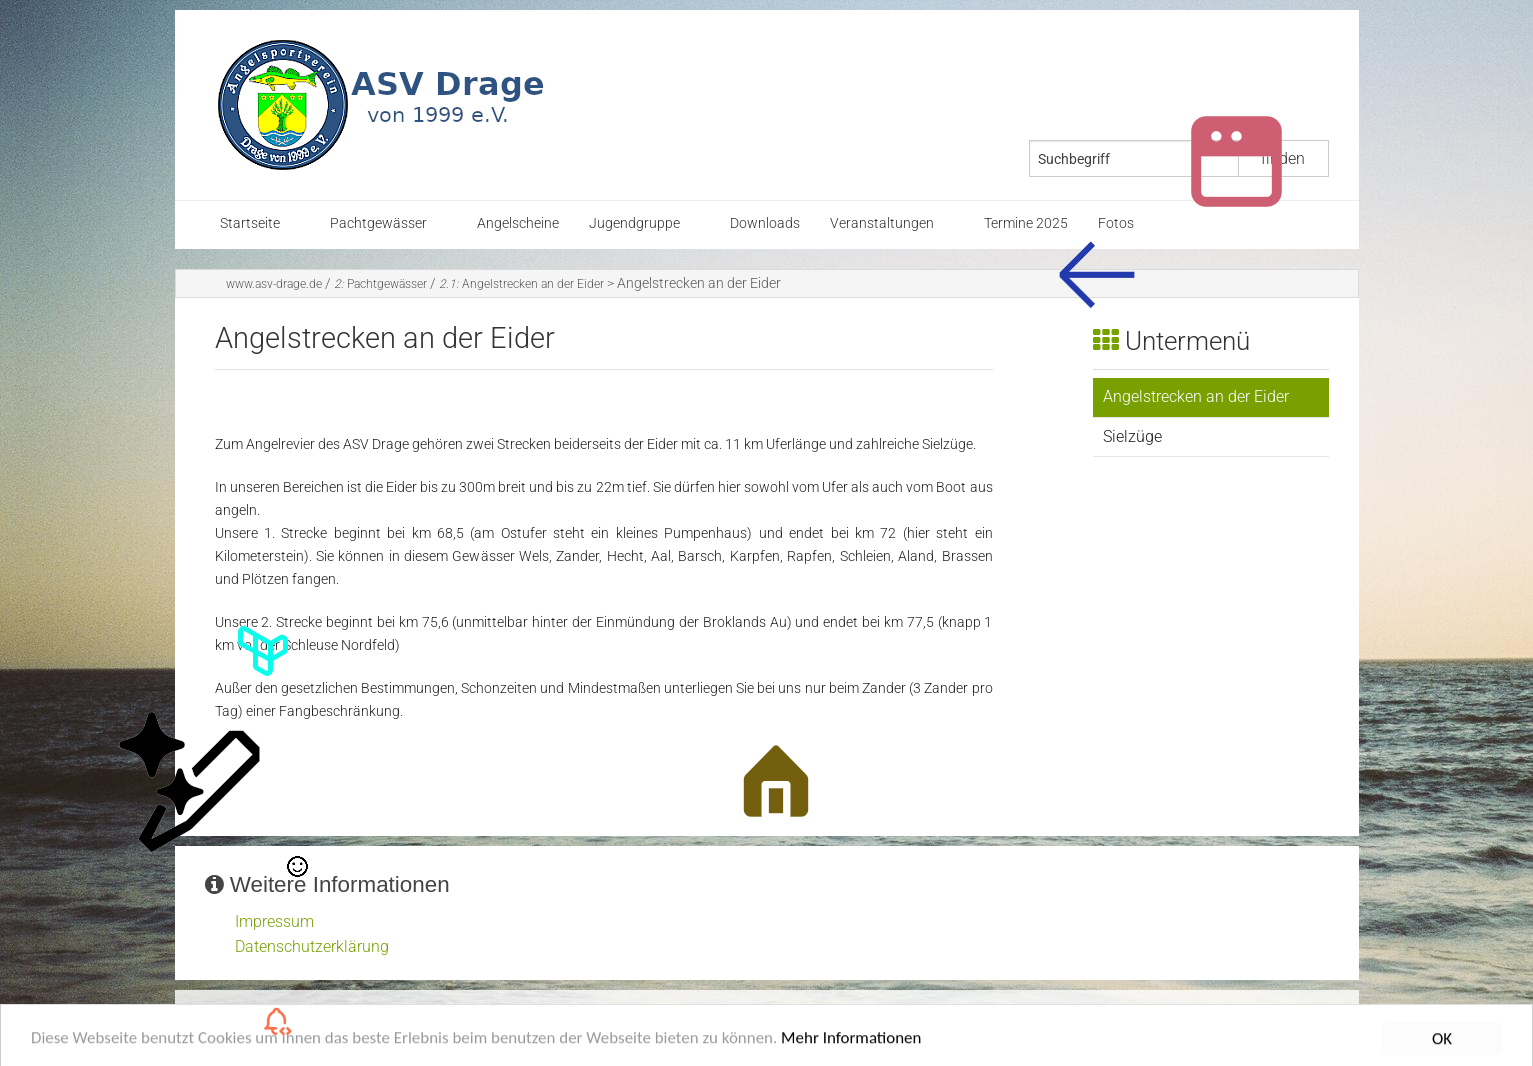  What do you see at coordinates (297, 866) in the screenshot?
I see `add an emoji or reaction to a message` at bounding box center [297, 866].